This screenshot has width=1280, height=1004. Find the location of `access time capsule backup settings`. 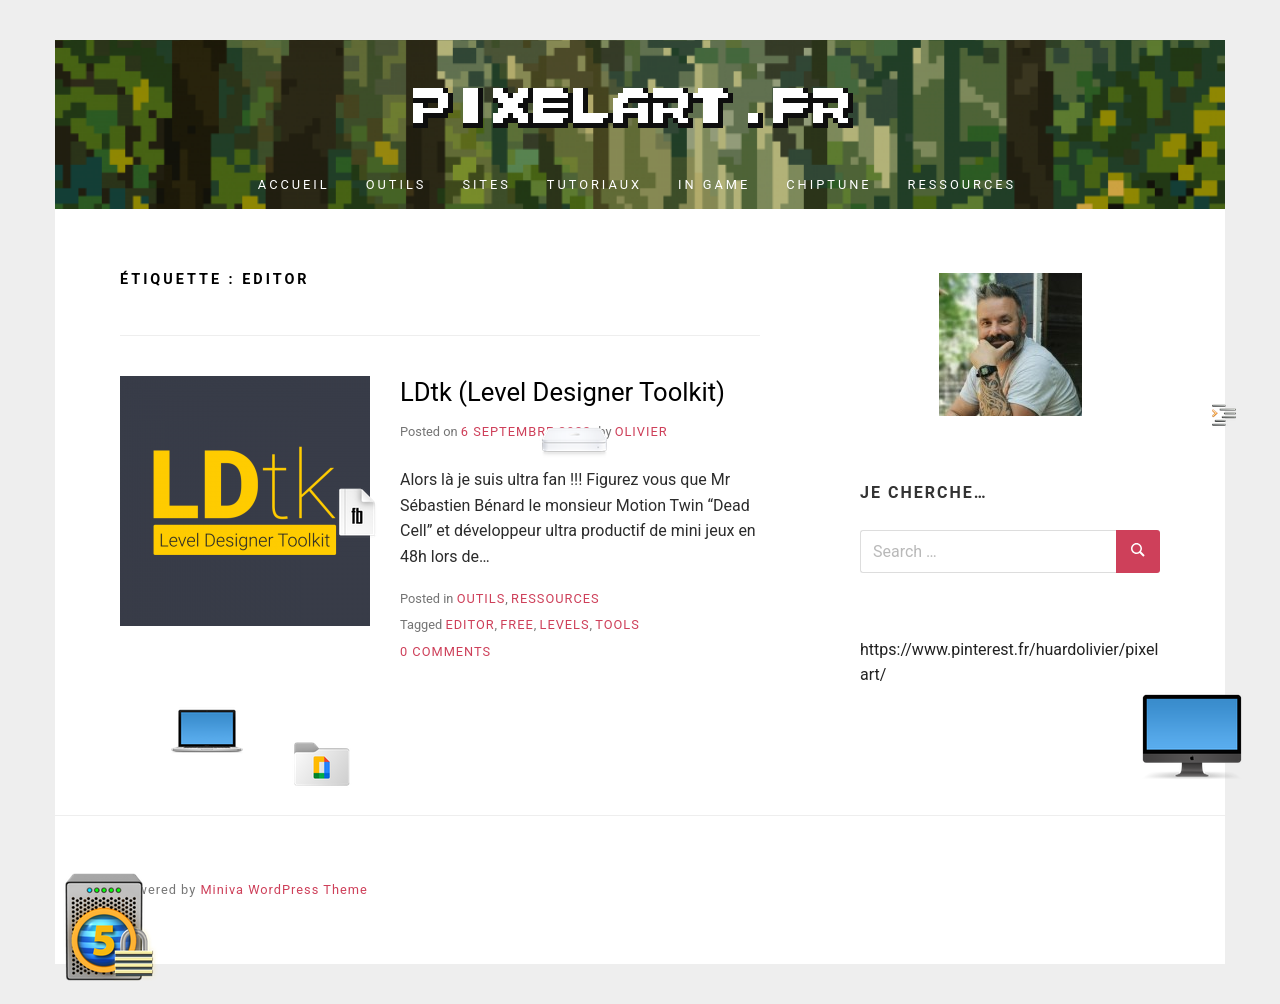

access time capsule backup settings is located at coordinates (574, 435).